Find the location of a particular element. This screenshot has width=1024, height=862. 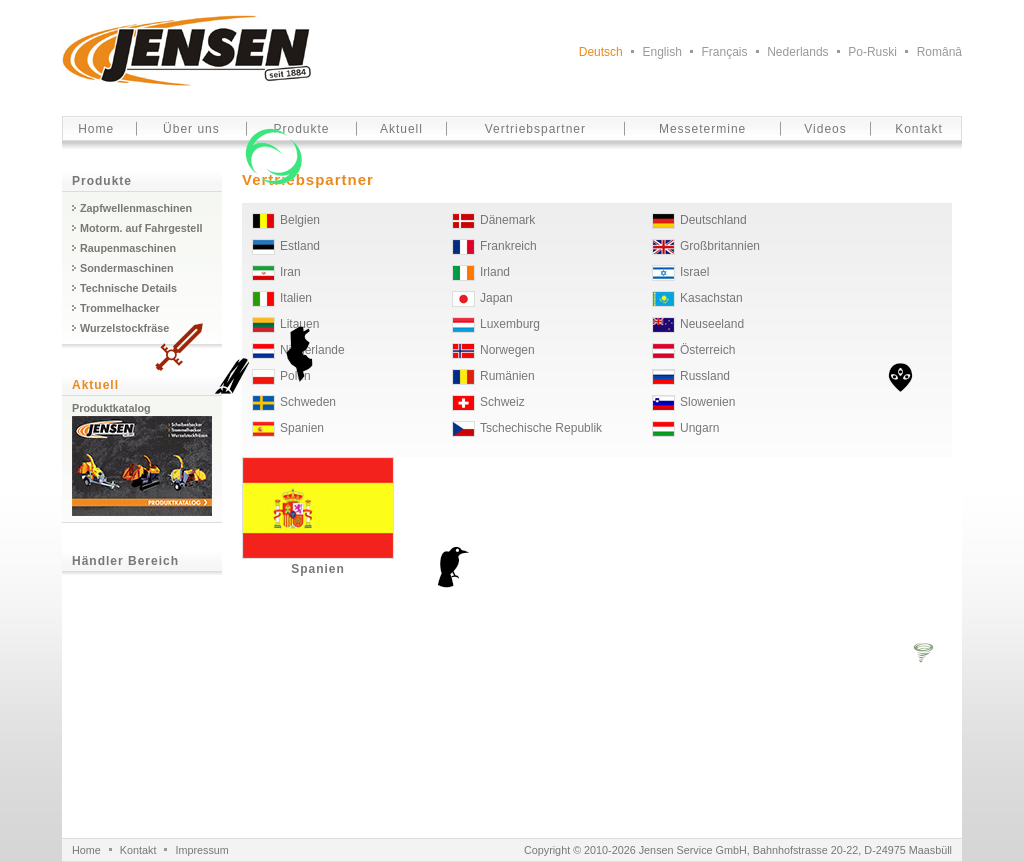

wood or lumber resource in a crafting game is located at coordinates (232, 376).